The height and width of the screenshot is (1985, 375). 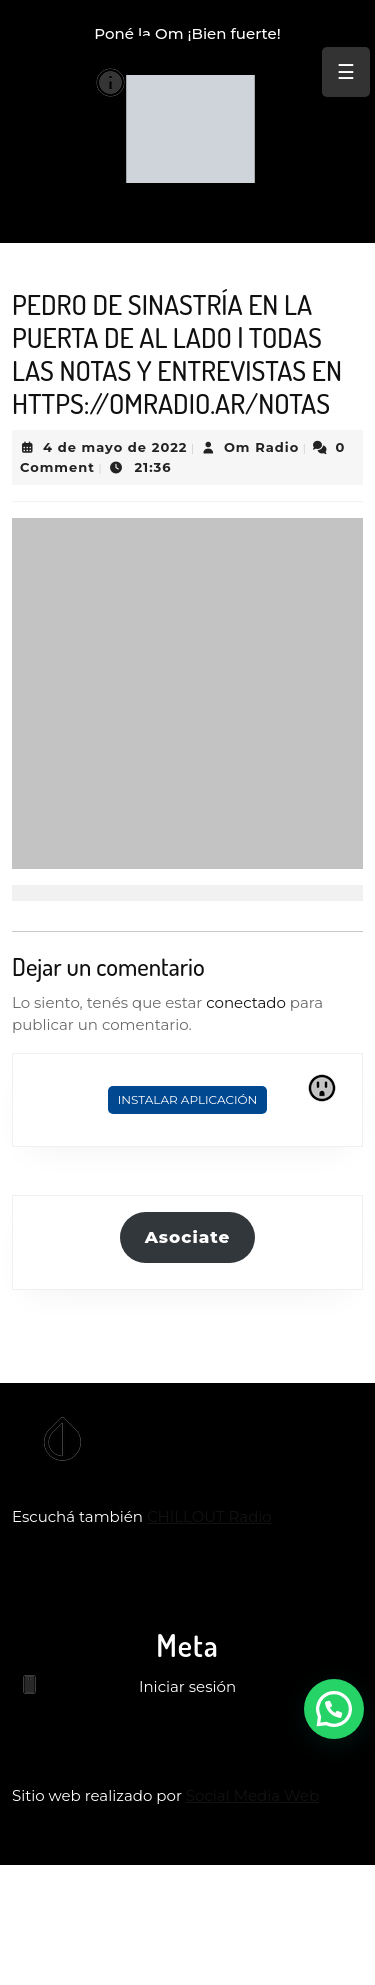 I want to click on access call-to-action banner or overlay, so click(x=147, y=43).